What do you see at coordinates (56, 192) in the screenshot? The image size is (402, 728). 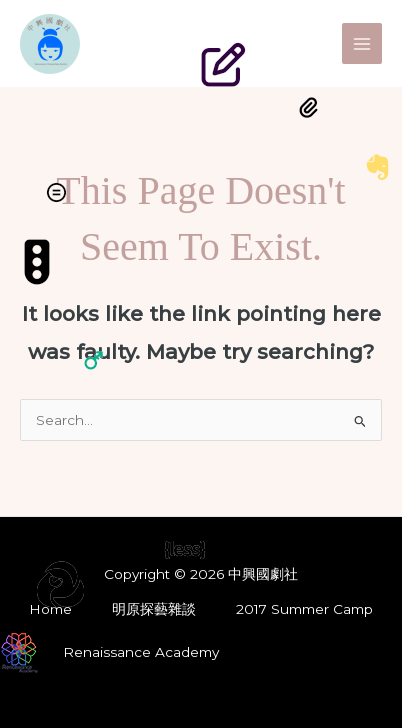 I see `creative commons no derivatives license indicator` at bounding box center [56, 192].